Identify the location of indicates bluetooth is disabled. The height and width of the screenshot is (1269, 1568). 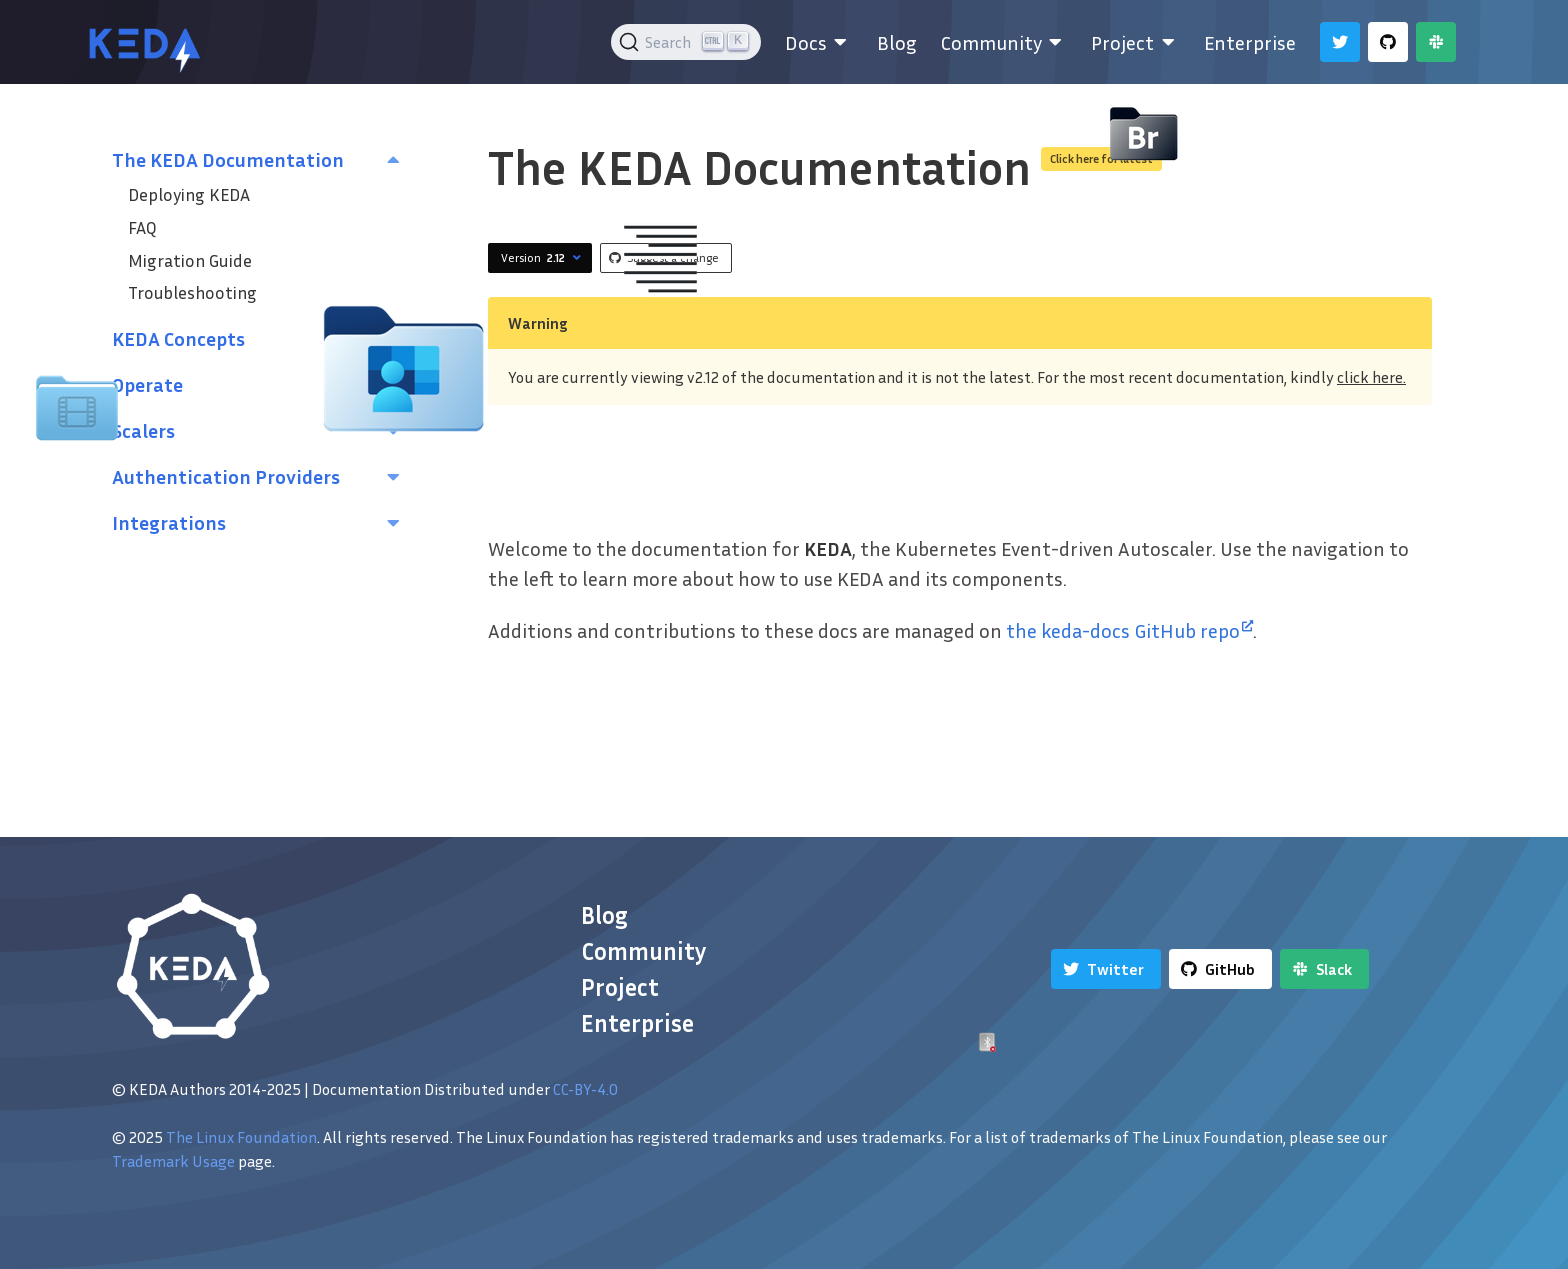
(987, 1042).